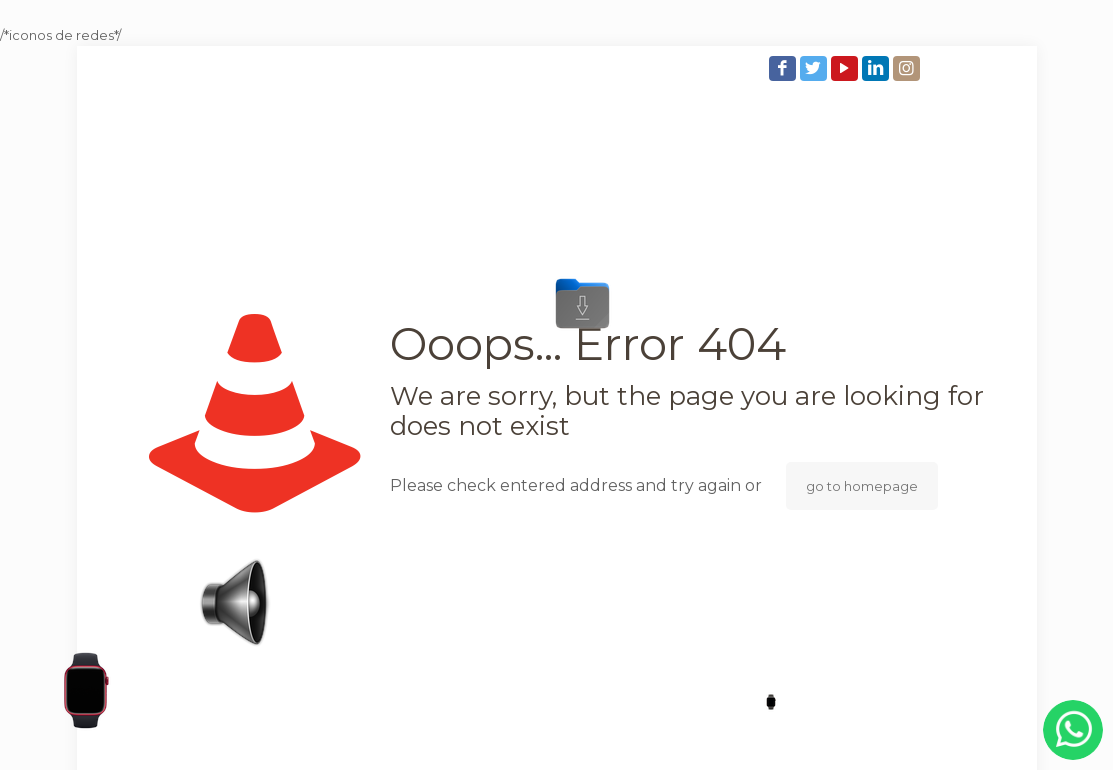  I want to click on access audio library in iMovie, so click(235, 602).